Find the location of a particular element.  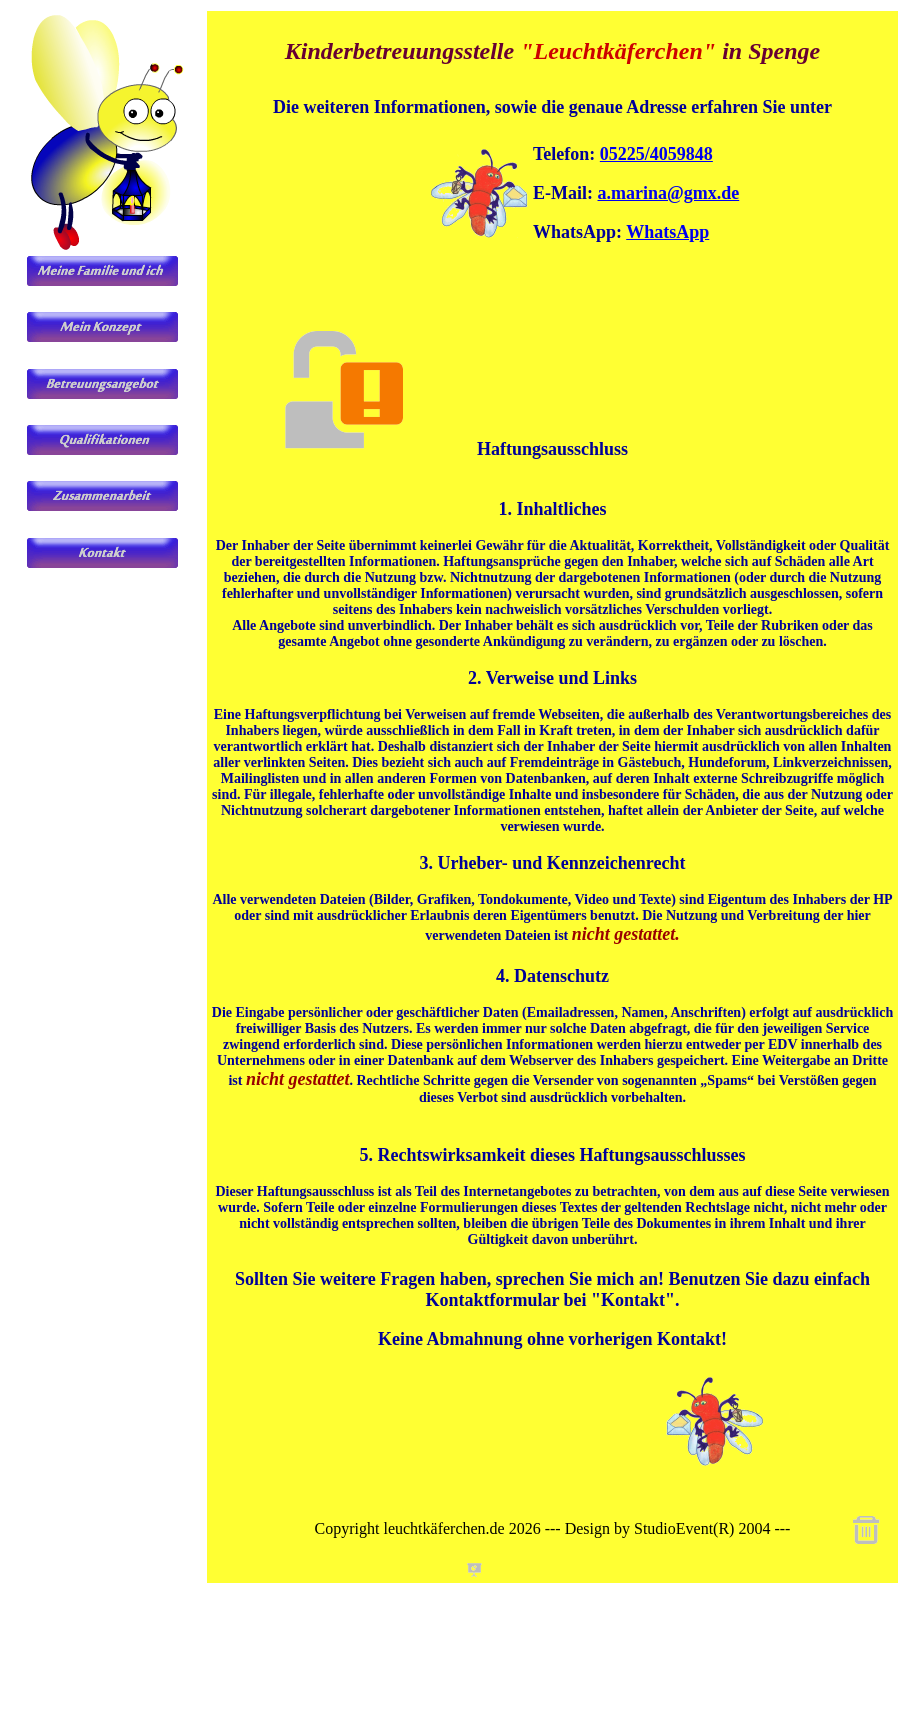

delete selected item is located at coordinates (867, 1530).